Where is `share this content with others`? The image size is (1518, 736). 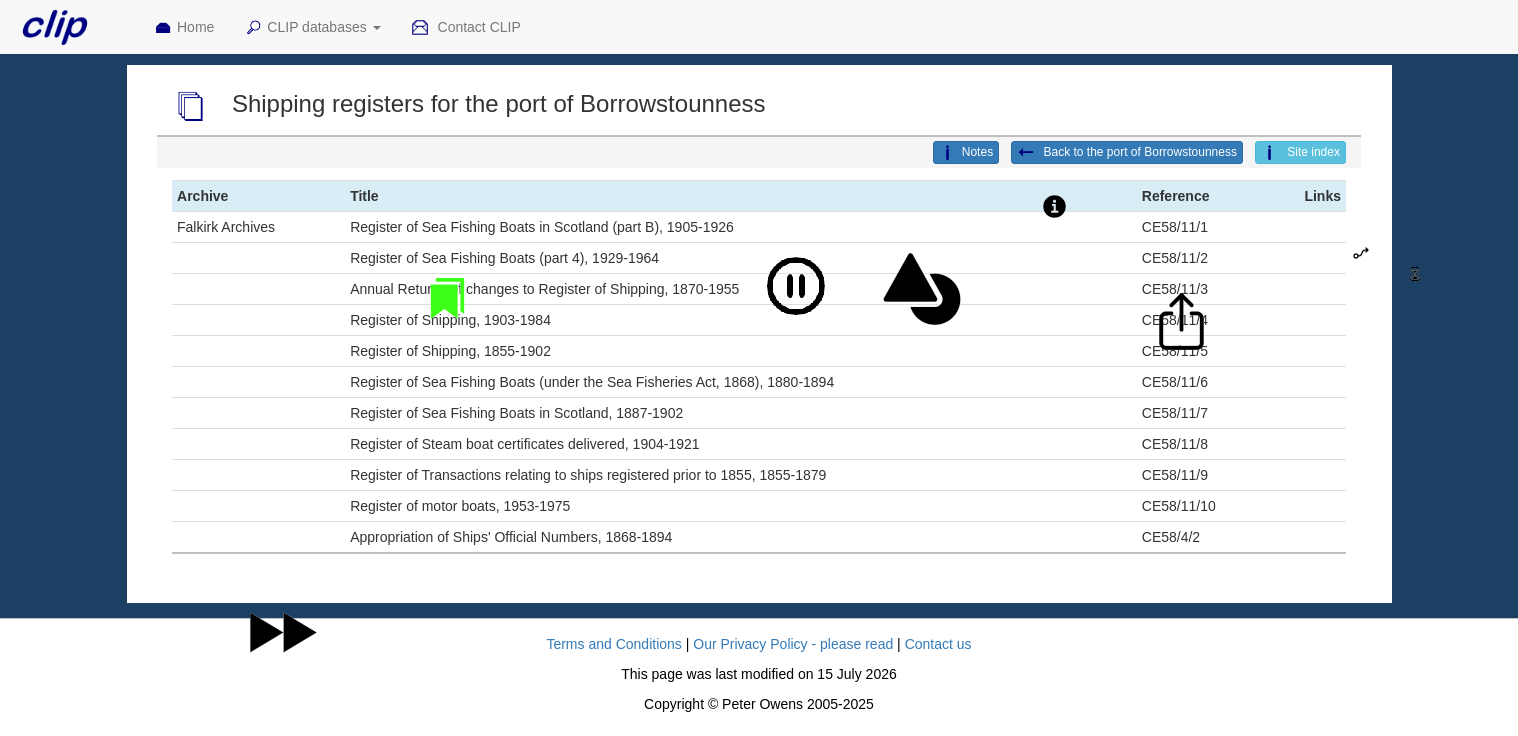
share this content with others is located at coordinates (1181, 321).